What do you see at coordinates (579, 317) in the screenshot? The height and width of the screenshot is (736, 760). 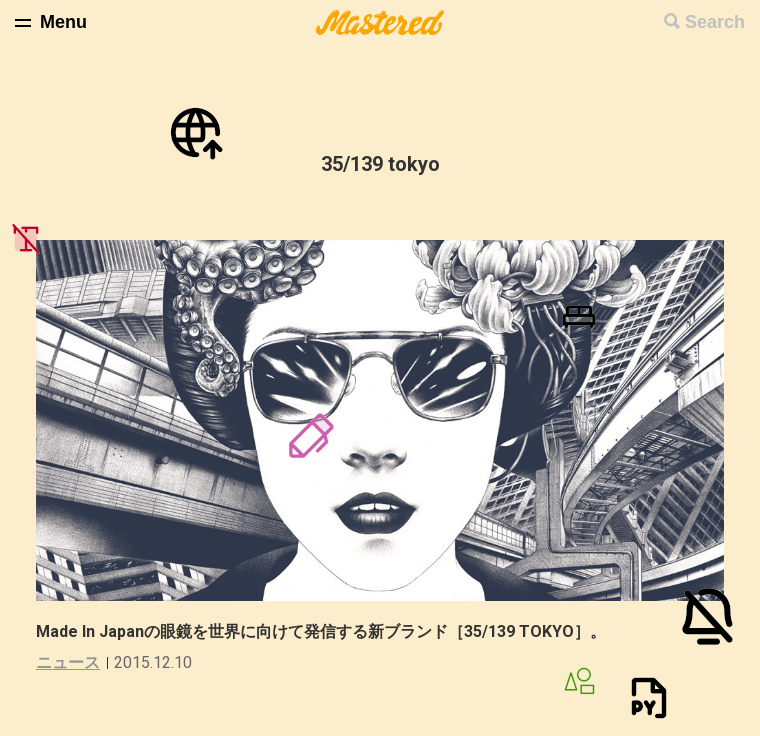 I see `view hotel or accommodation options` at bounding box center [579, 317].